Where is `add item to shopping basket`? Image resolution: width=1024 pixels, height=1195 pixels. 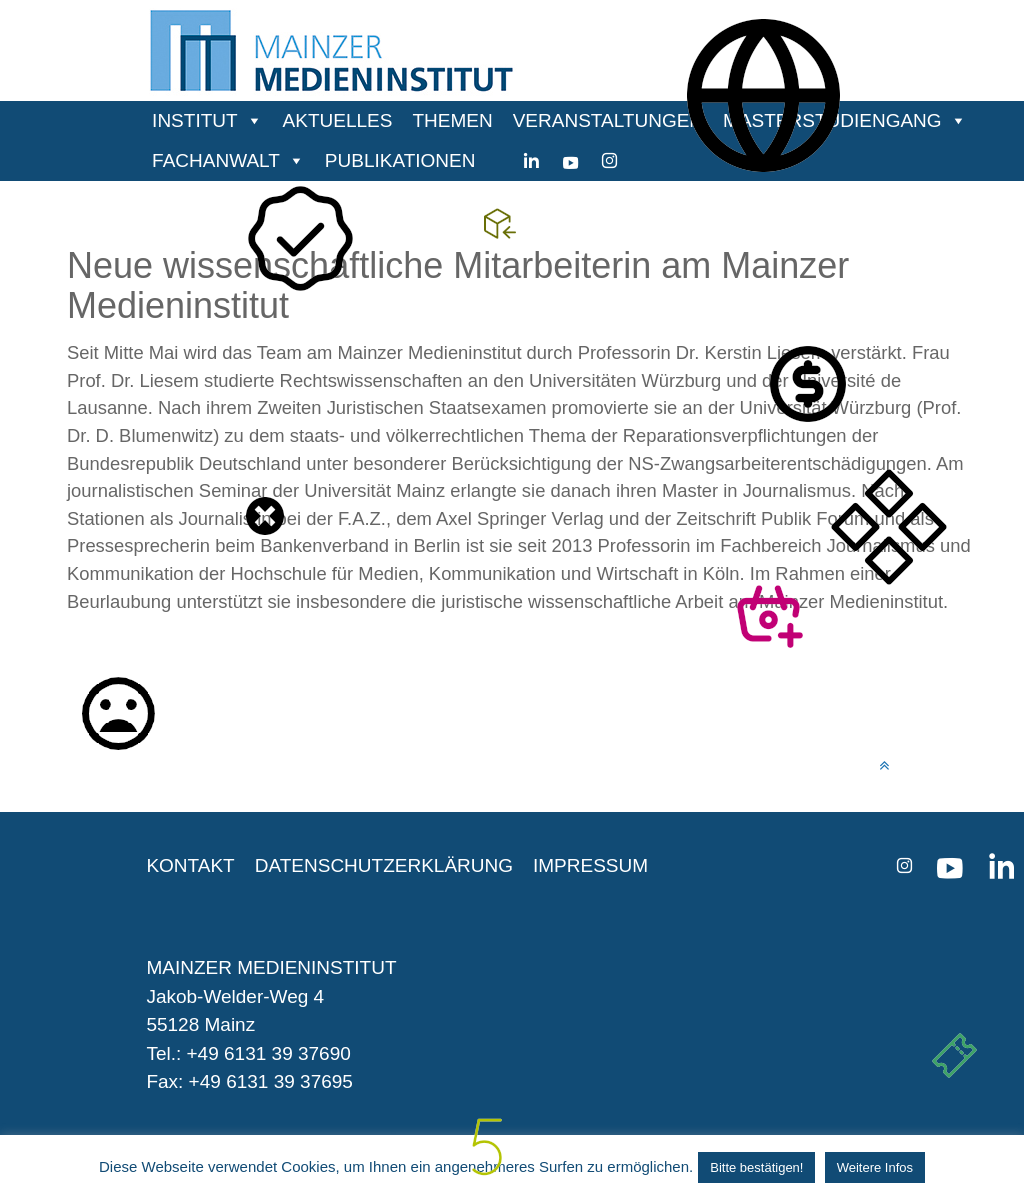
add item to shopping basket is located at coordinates (768, 613).